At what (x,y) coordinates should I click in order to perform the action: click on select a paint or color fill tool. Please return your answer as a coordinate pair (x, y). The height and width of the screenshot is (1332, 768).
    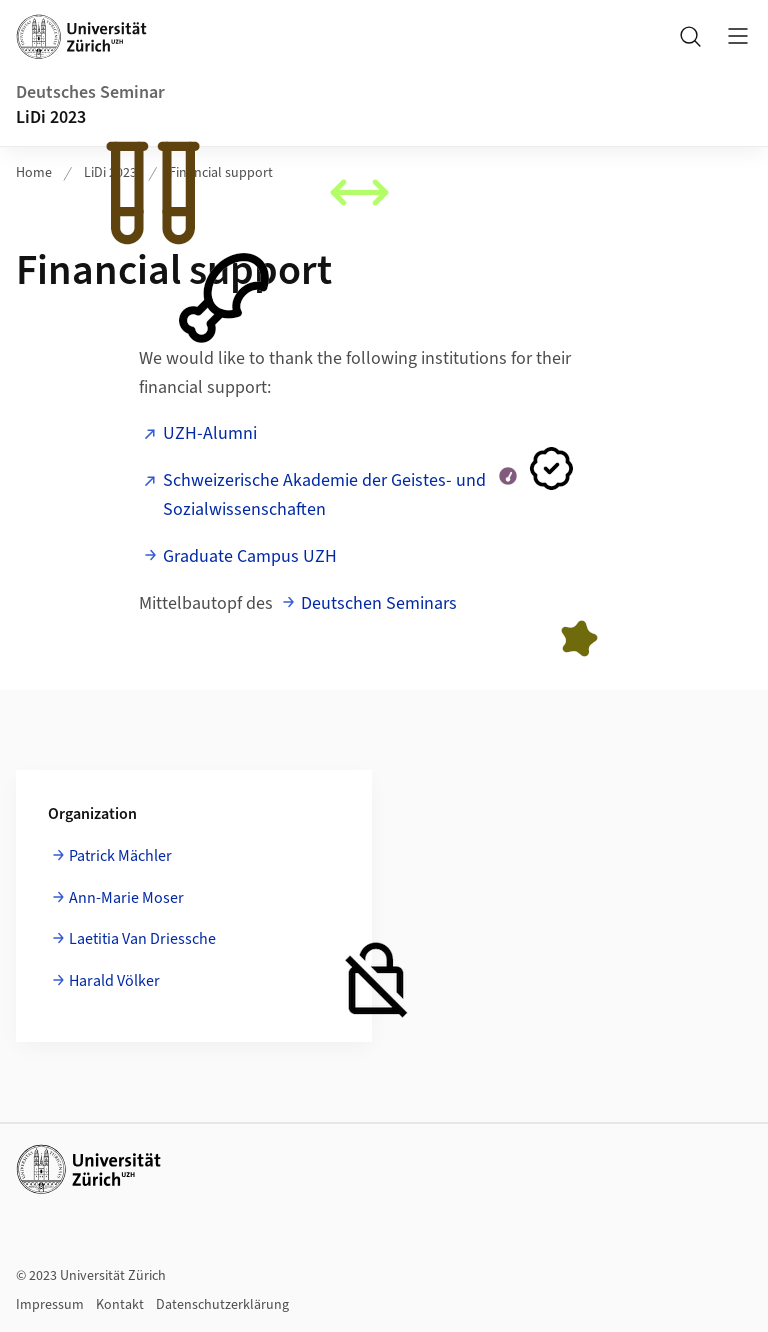
    Looking at the image, I should click on (579, 638).